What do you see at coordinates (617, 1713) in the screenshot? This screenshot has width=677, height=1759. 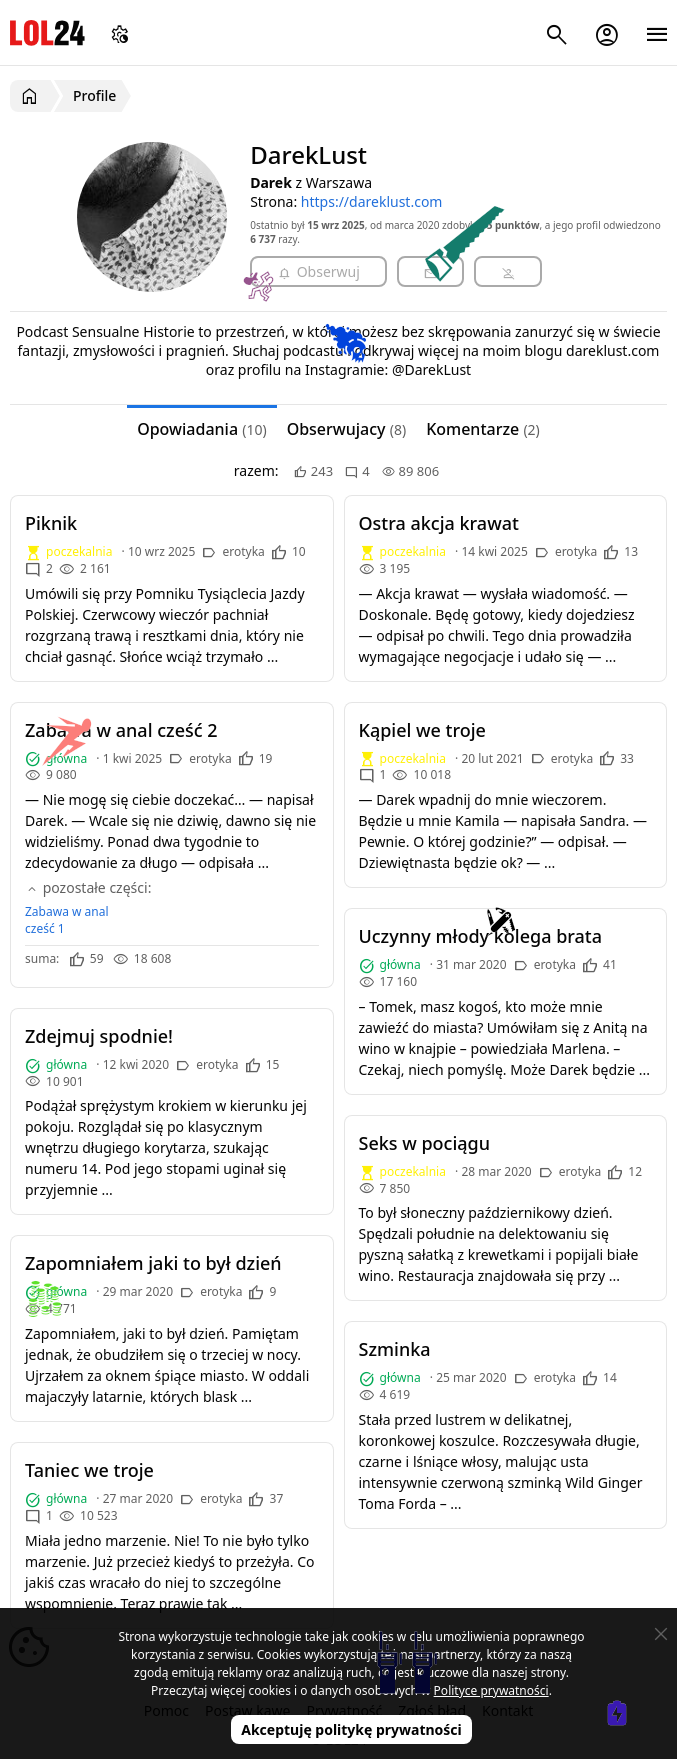 I see `view device battery status` at bounding box center [617, 1713].